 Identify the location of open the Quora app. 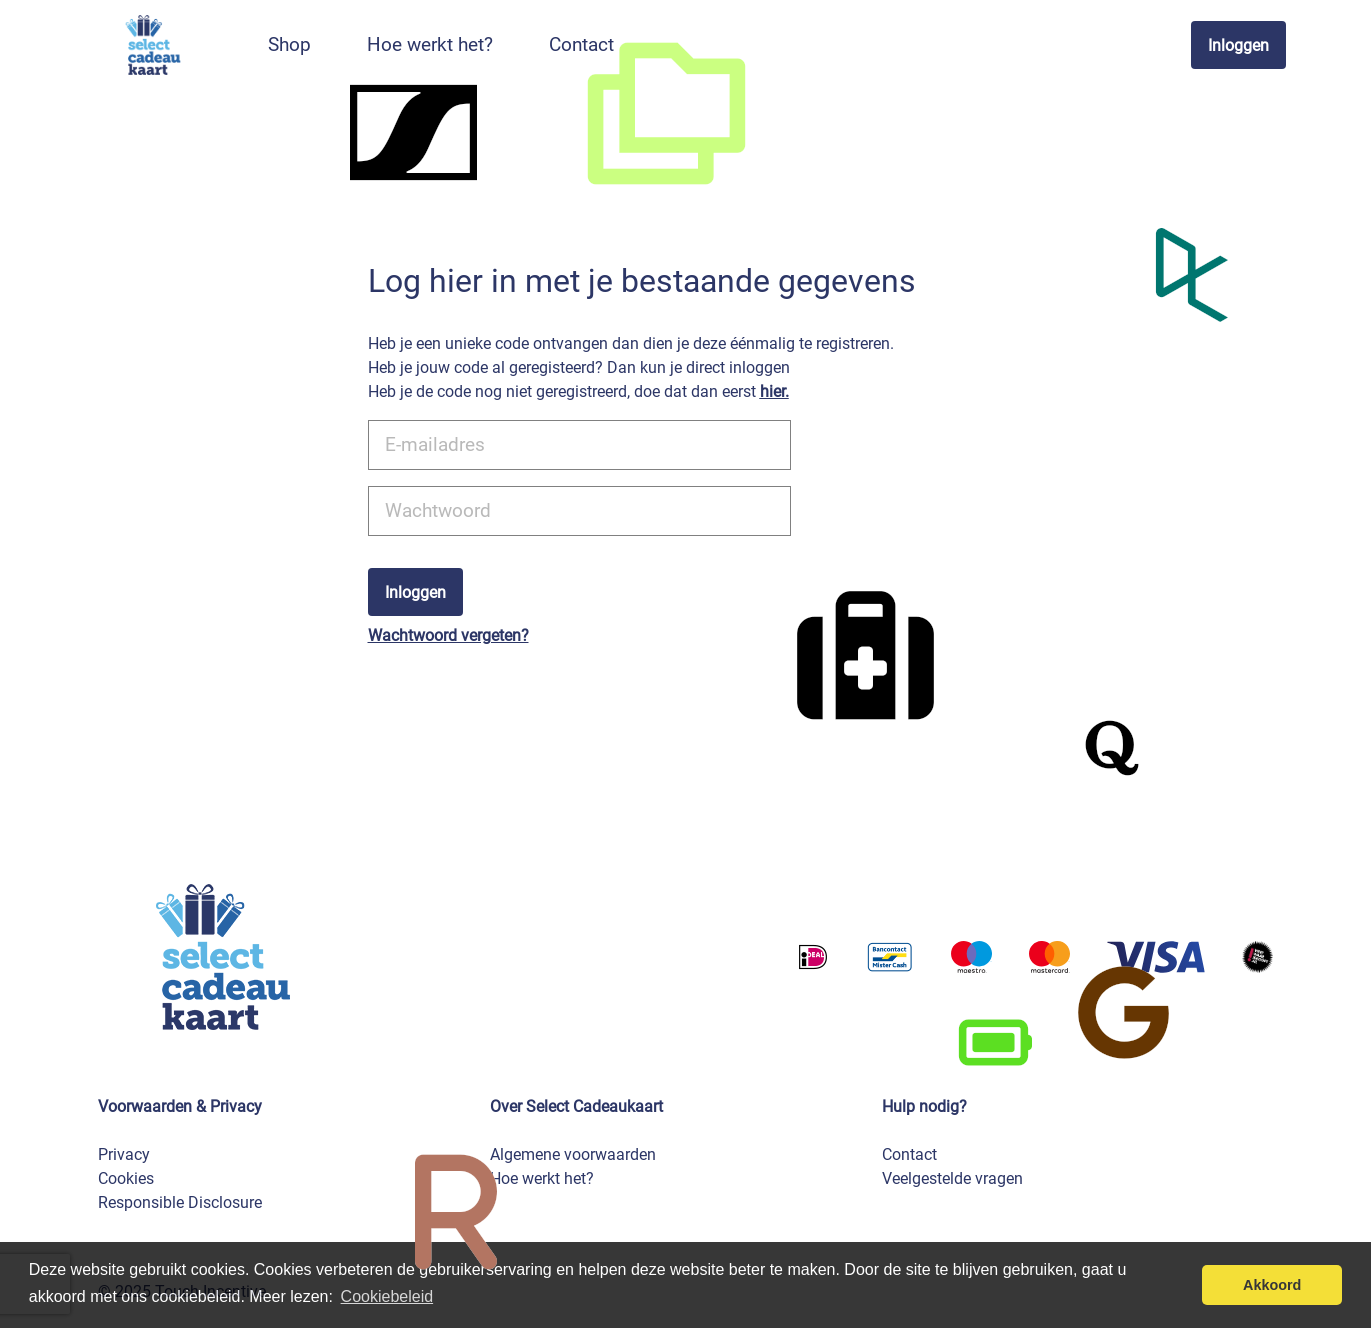
(1112, 748).